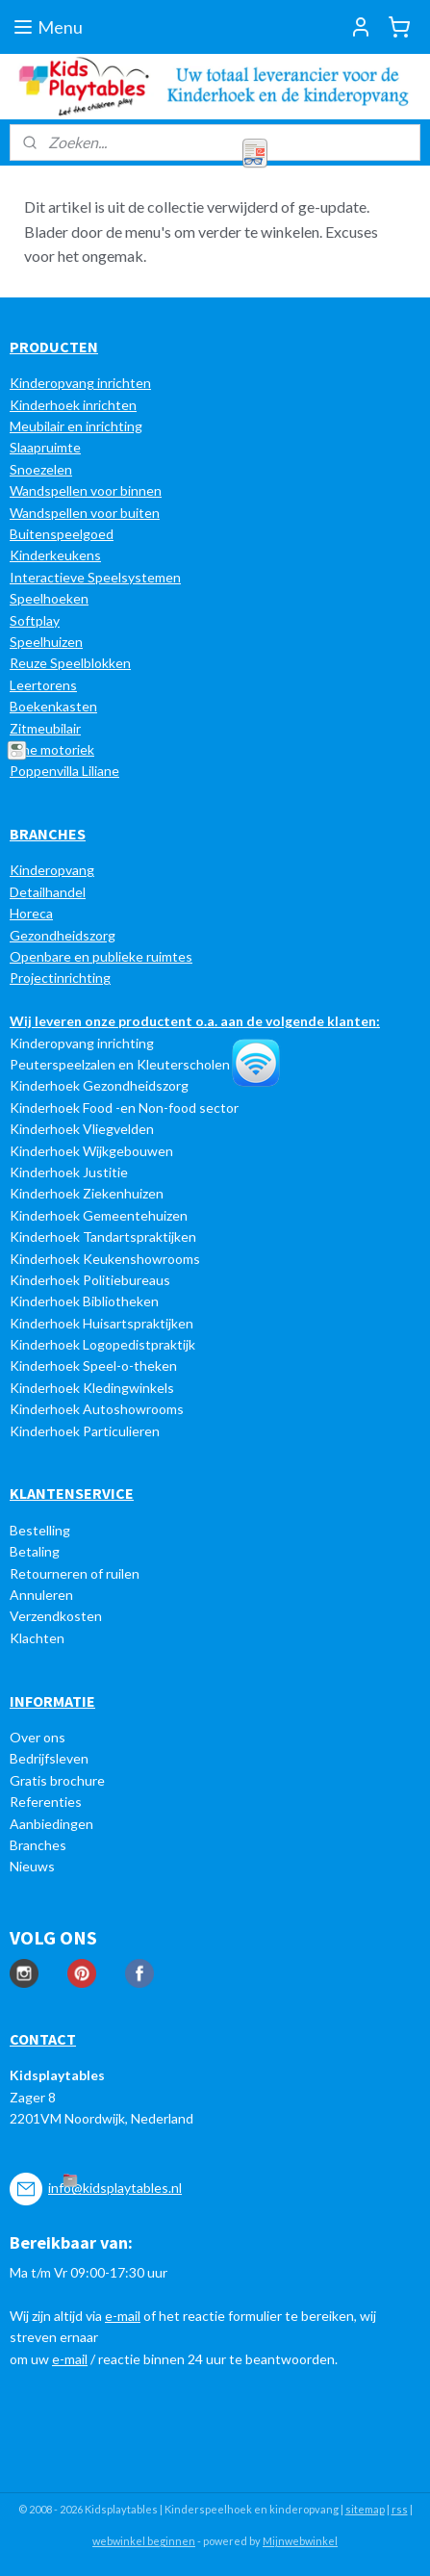  I want to click on open system settings or preferences, so click(16, 750).